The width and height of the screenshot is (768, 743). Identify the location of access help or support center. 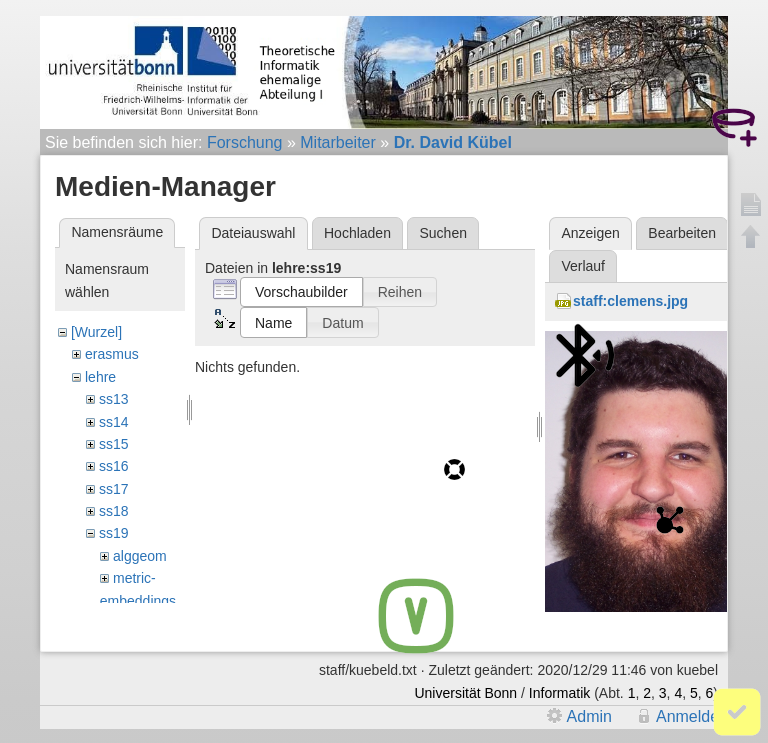
(454, 469).